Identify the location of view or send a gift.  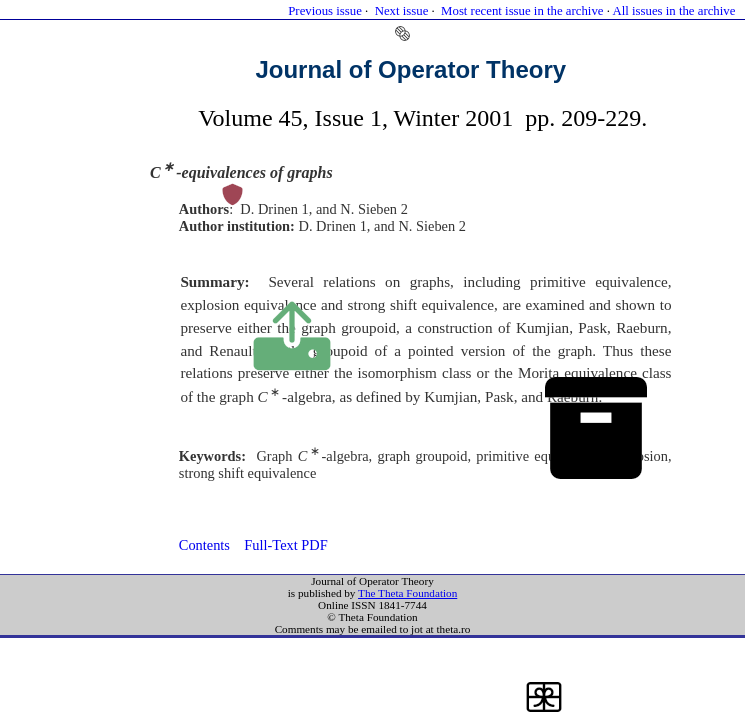
(544, 697).